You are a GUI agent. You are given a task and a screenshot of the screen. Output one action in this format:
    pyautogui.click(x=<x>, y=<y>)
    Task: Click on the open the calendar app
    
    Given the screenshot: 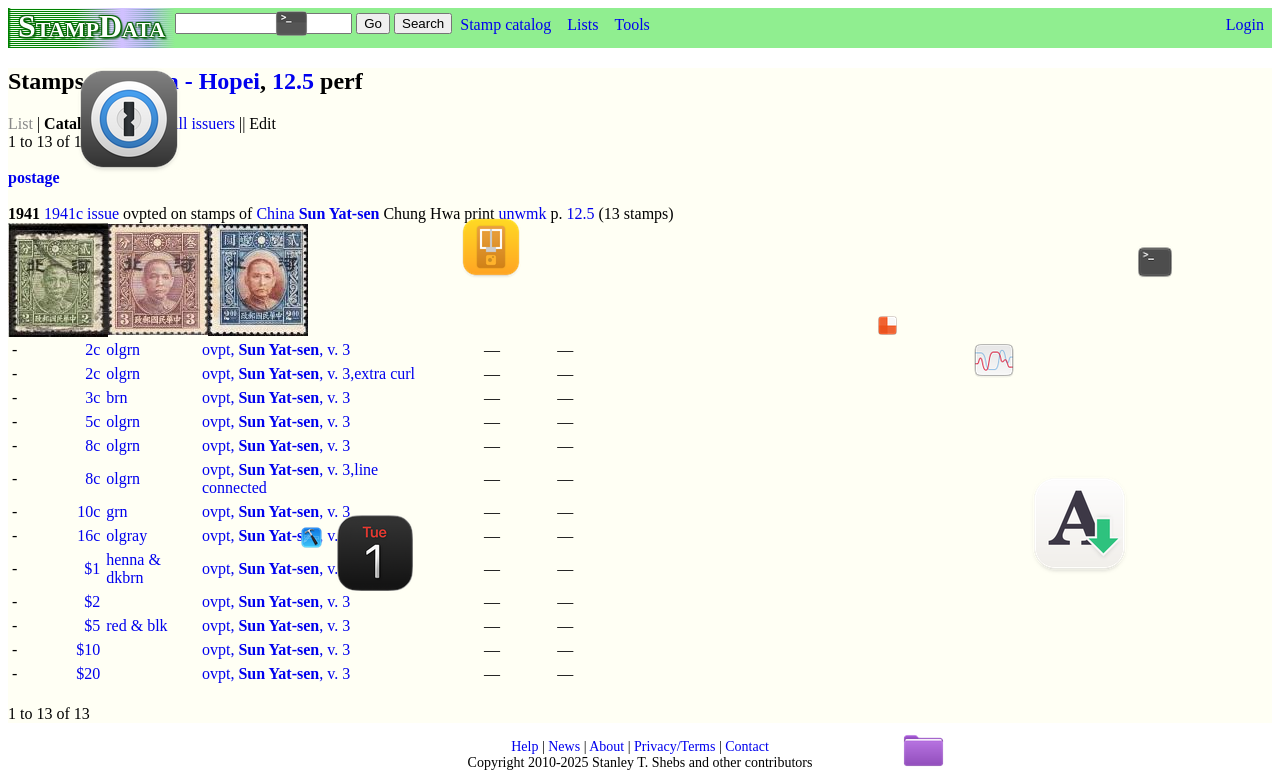 What is the action you would take?
    pyautogui.click(x=375, y=553)
    